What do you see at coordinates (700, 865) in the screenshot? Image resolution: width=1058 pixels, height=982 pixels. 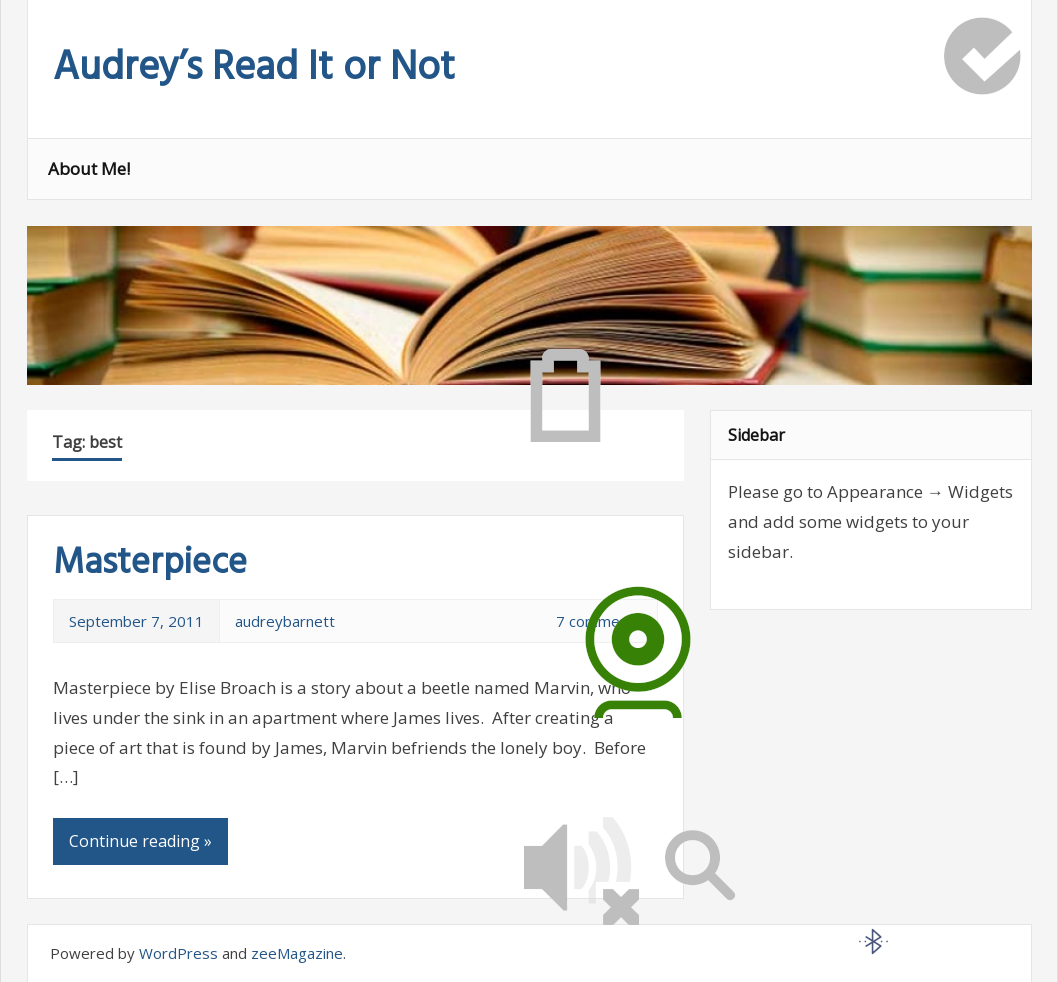 I see `search for content or items` at bounding box center [700, 865].